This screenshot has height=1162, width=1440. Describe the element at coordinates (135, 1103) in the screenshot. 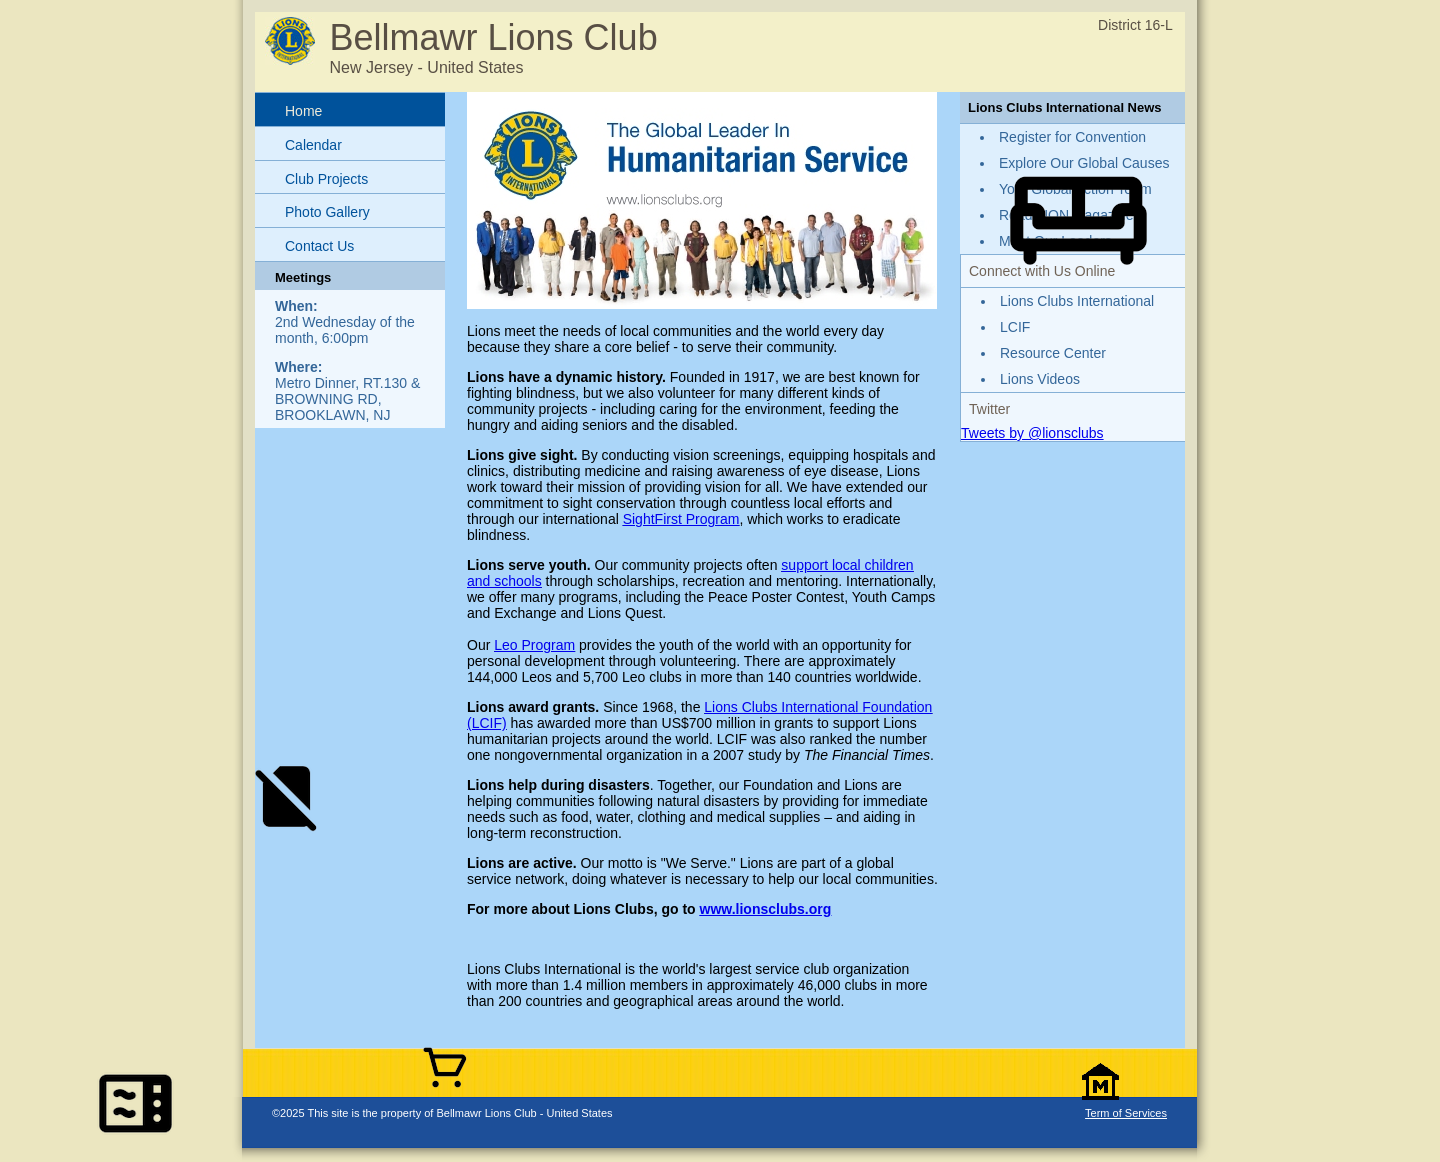

I see `access microwave controls or settings` at that location.